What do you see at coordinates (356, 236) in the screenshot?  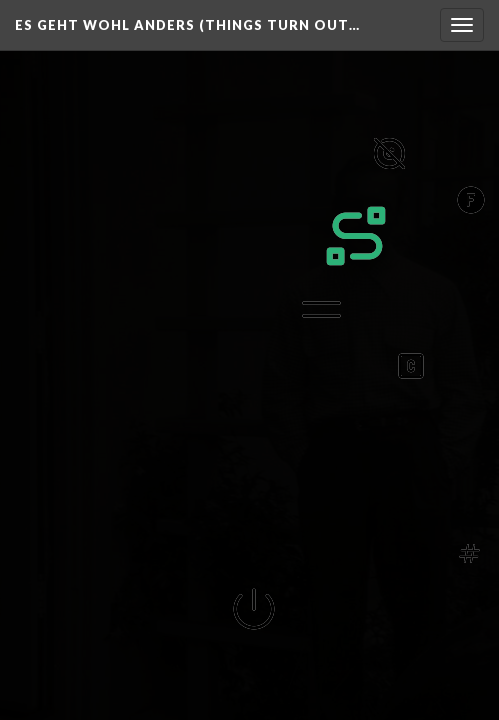 I see `view route between two points` at bounding box center [356, 236].